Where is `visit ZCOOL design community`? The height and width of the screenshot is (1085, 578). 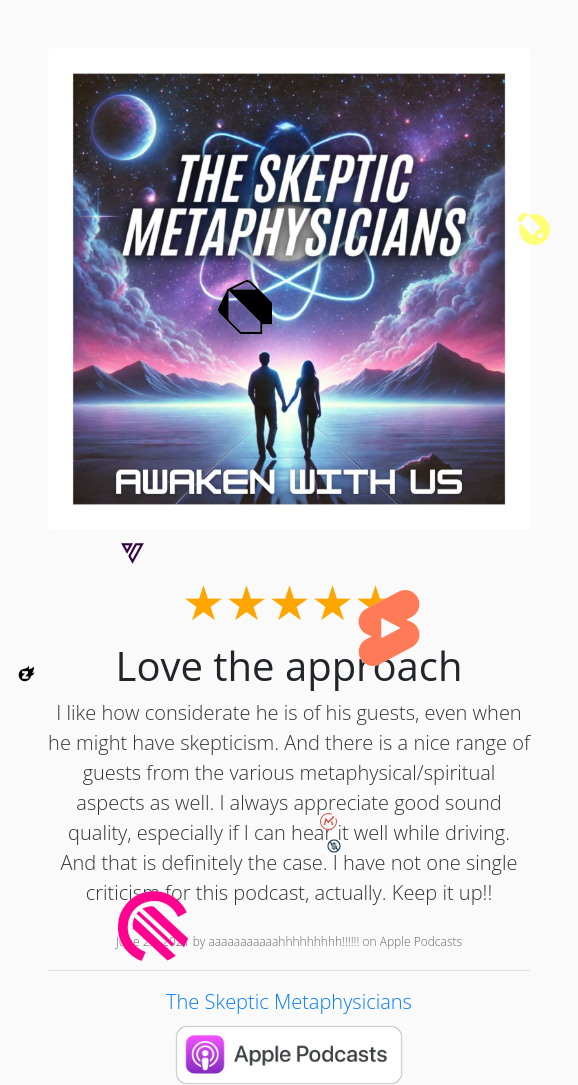 visit ZCOOL design community is located at coordinates (26, 673).